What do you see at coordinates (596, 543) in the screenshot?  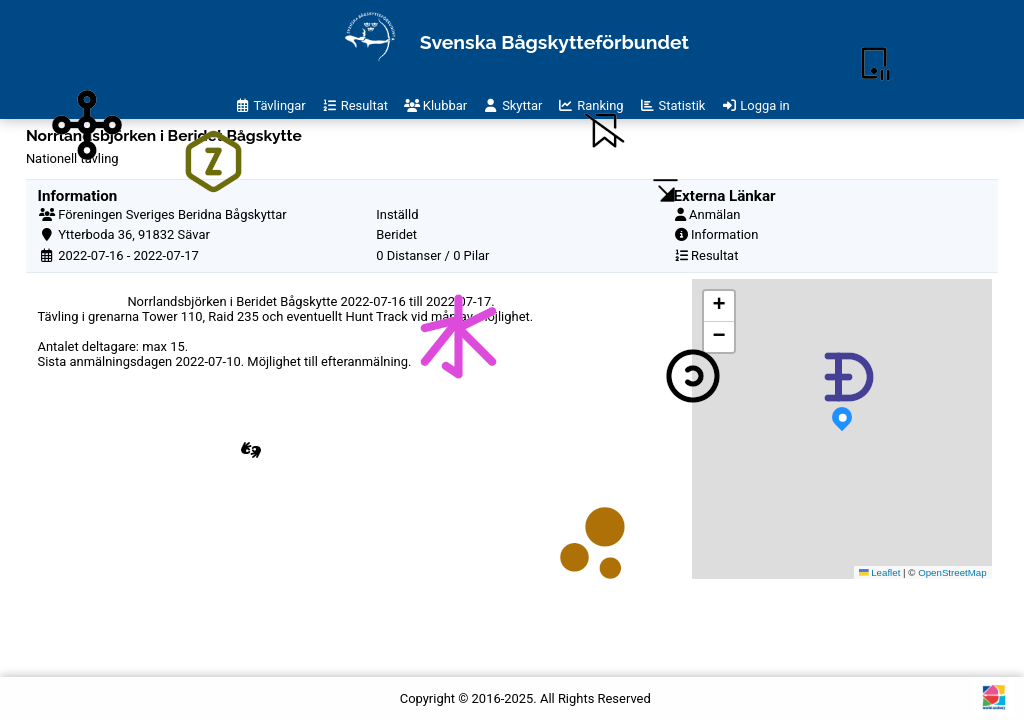 I see `view bubble chart data visualization` at bounding box center [596, 543].